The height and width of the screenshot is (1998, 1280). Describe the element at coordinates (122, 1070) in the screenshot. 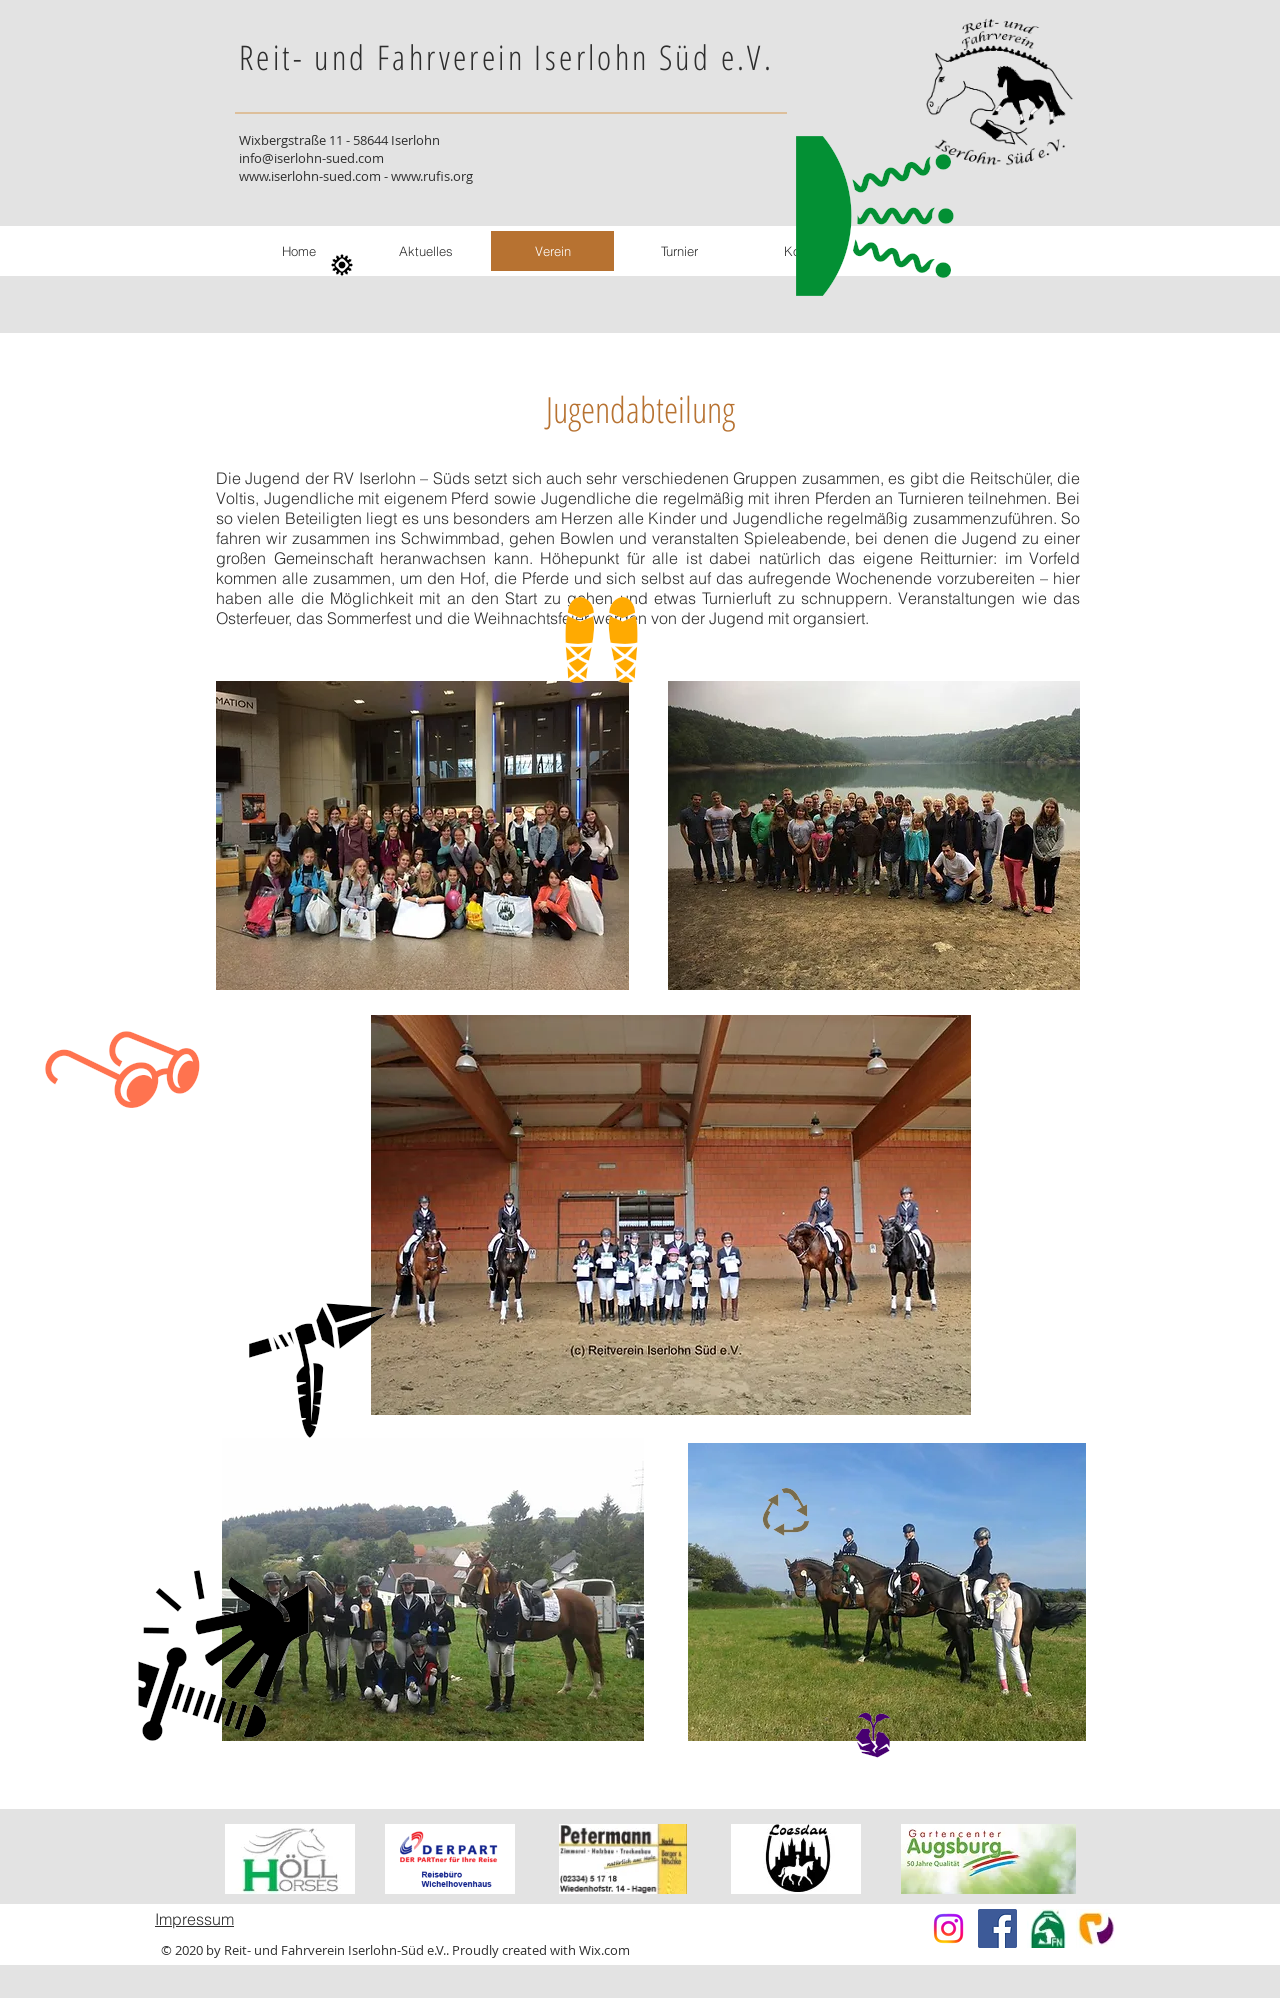

I see `toggle reading mode or accessibility features` at that location.